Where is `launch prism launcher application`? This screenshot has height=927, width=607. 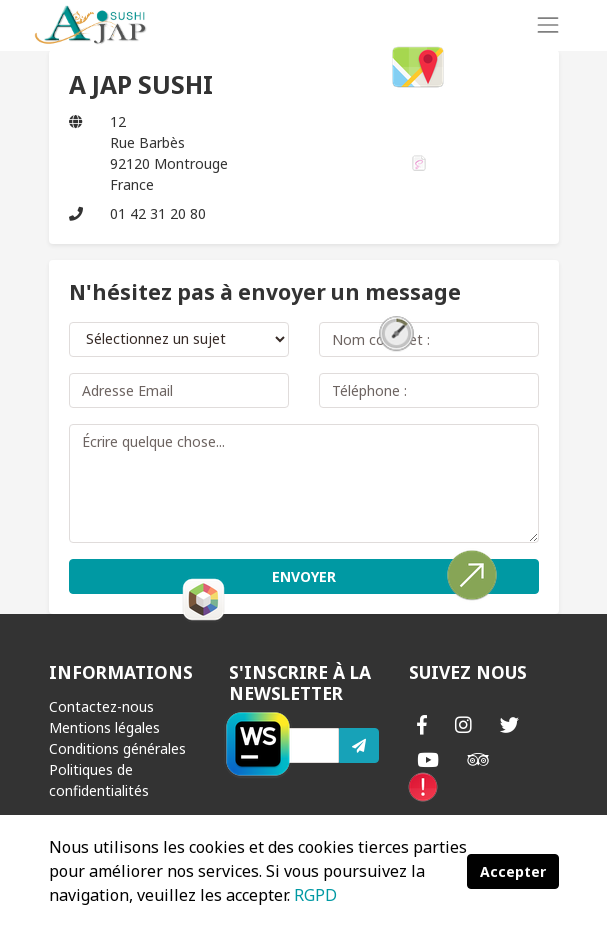 launch prism launcher application is located at coordinates (203, 599).